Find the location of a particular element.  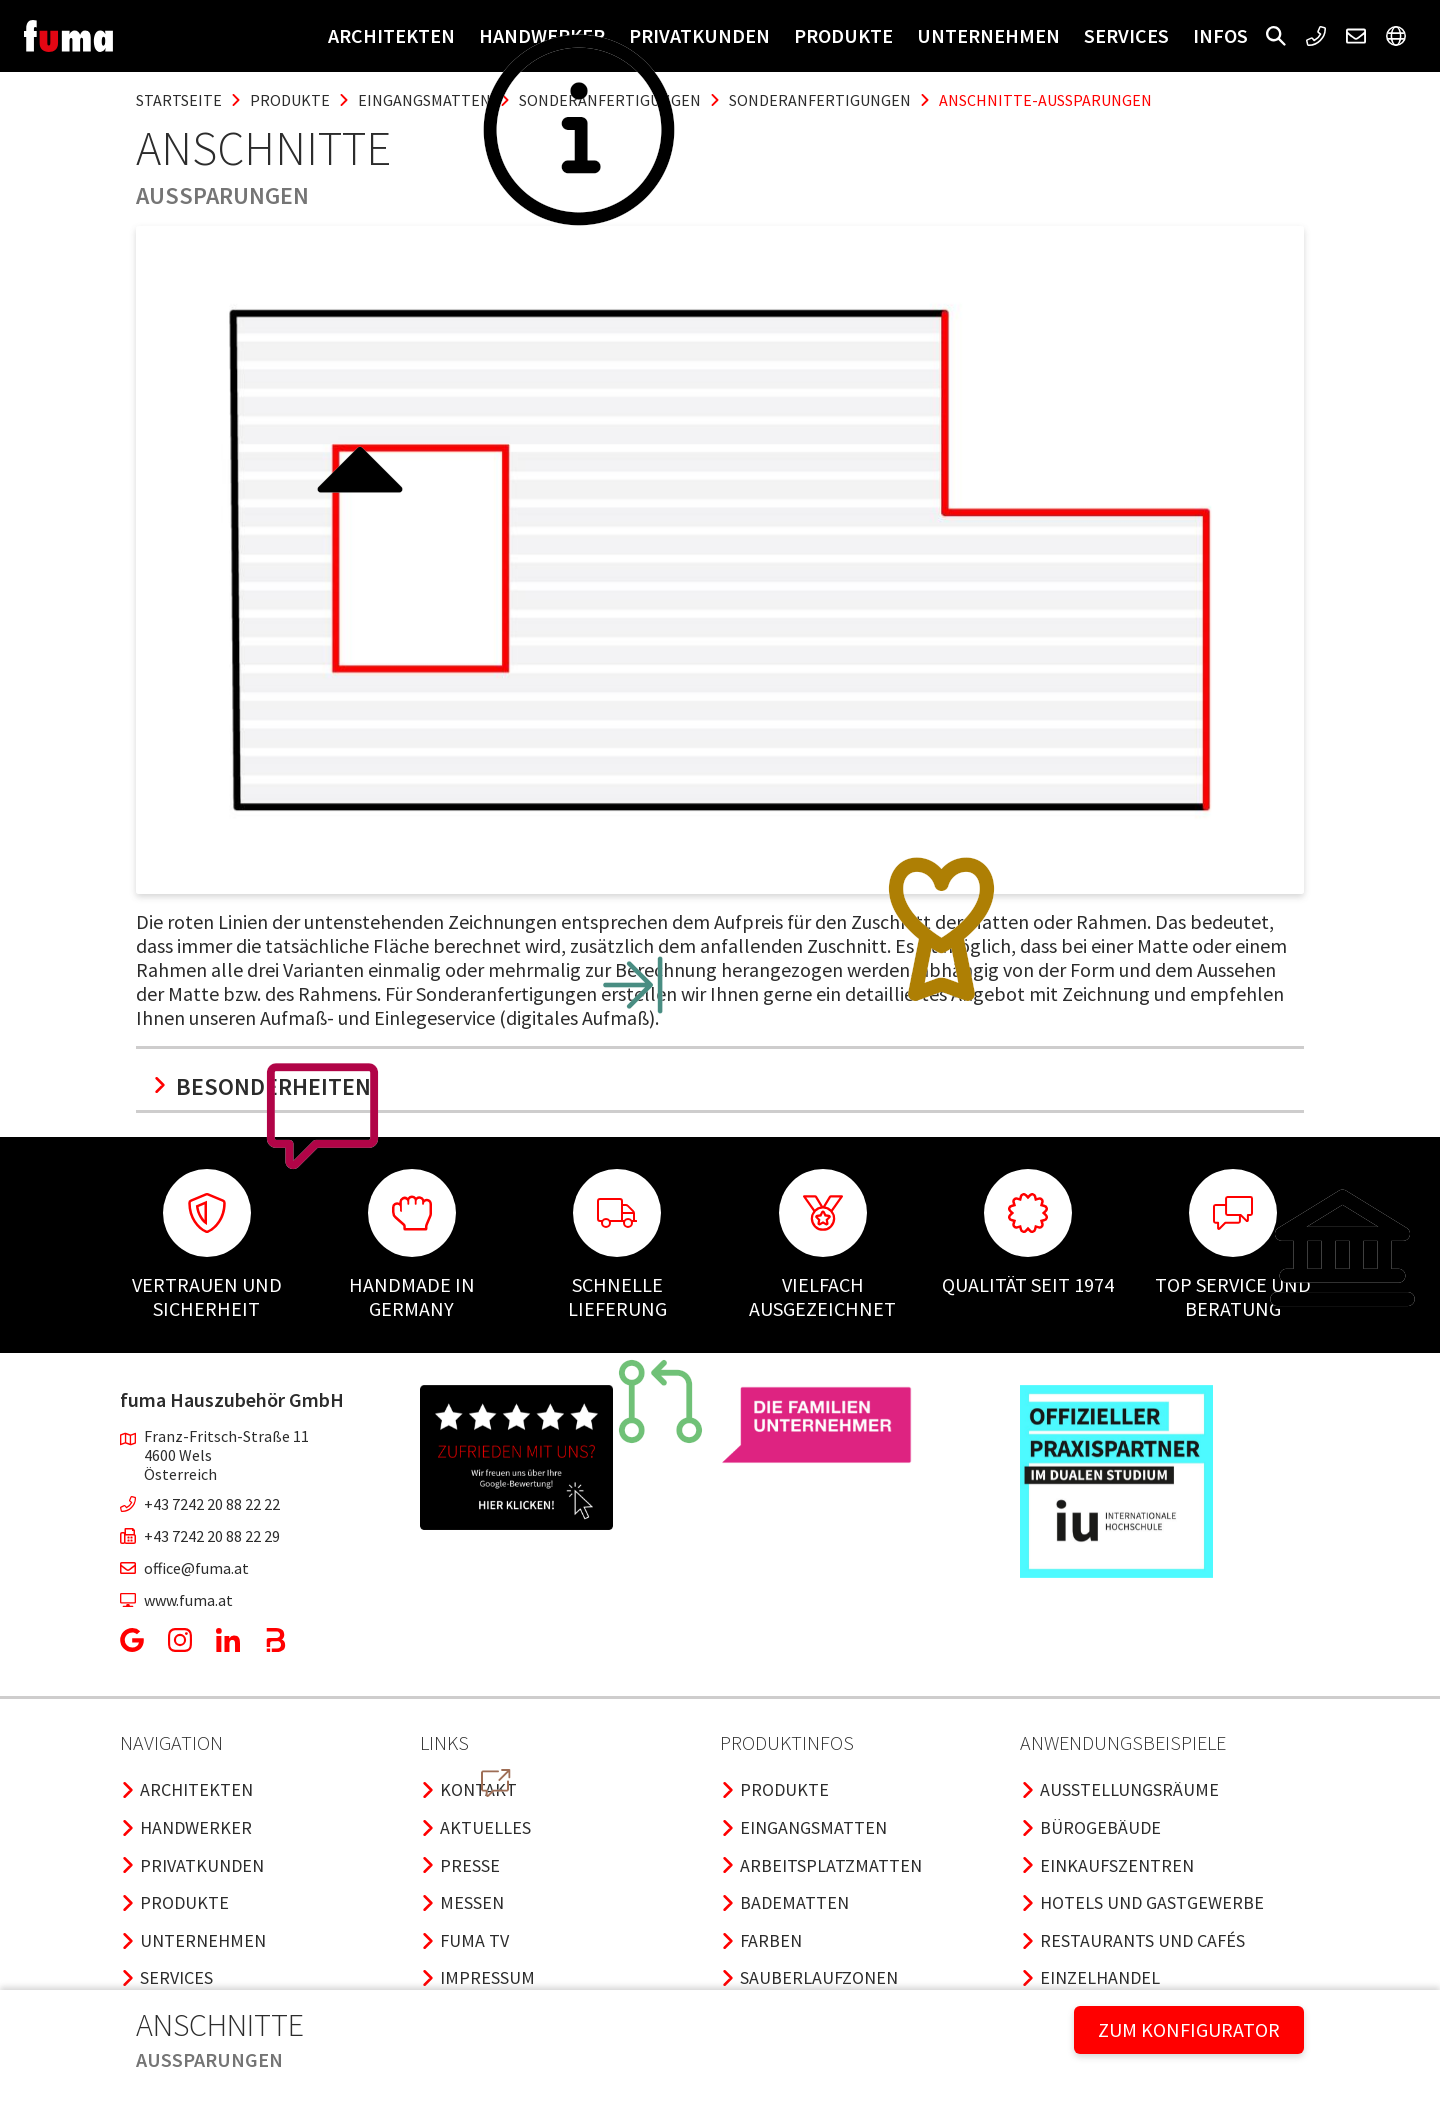

leave a comment is located at coordinates (322, 1113).